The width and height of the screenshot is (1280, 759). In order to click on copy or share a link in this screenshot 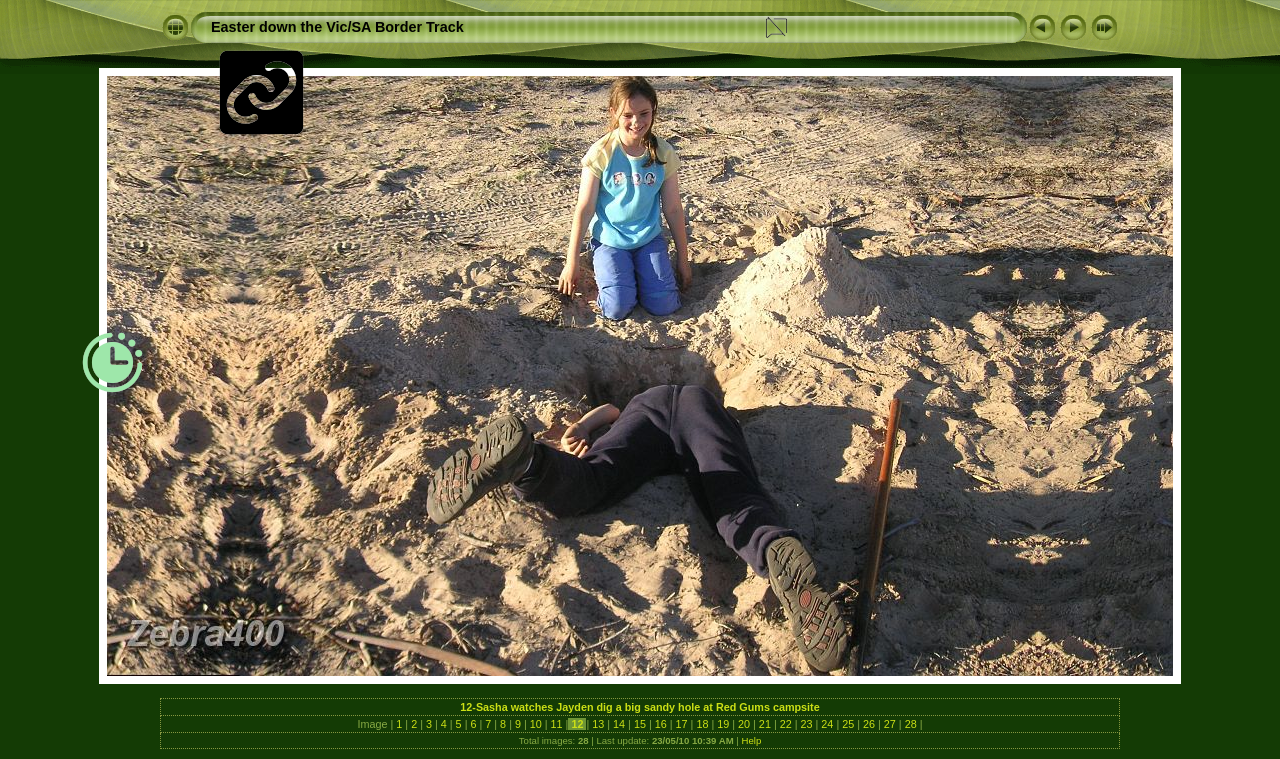, I will do `click(261, 92)`.